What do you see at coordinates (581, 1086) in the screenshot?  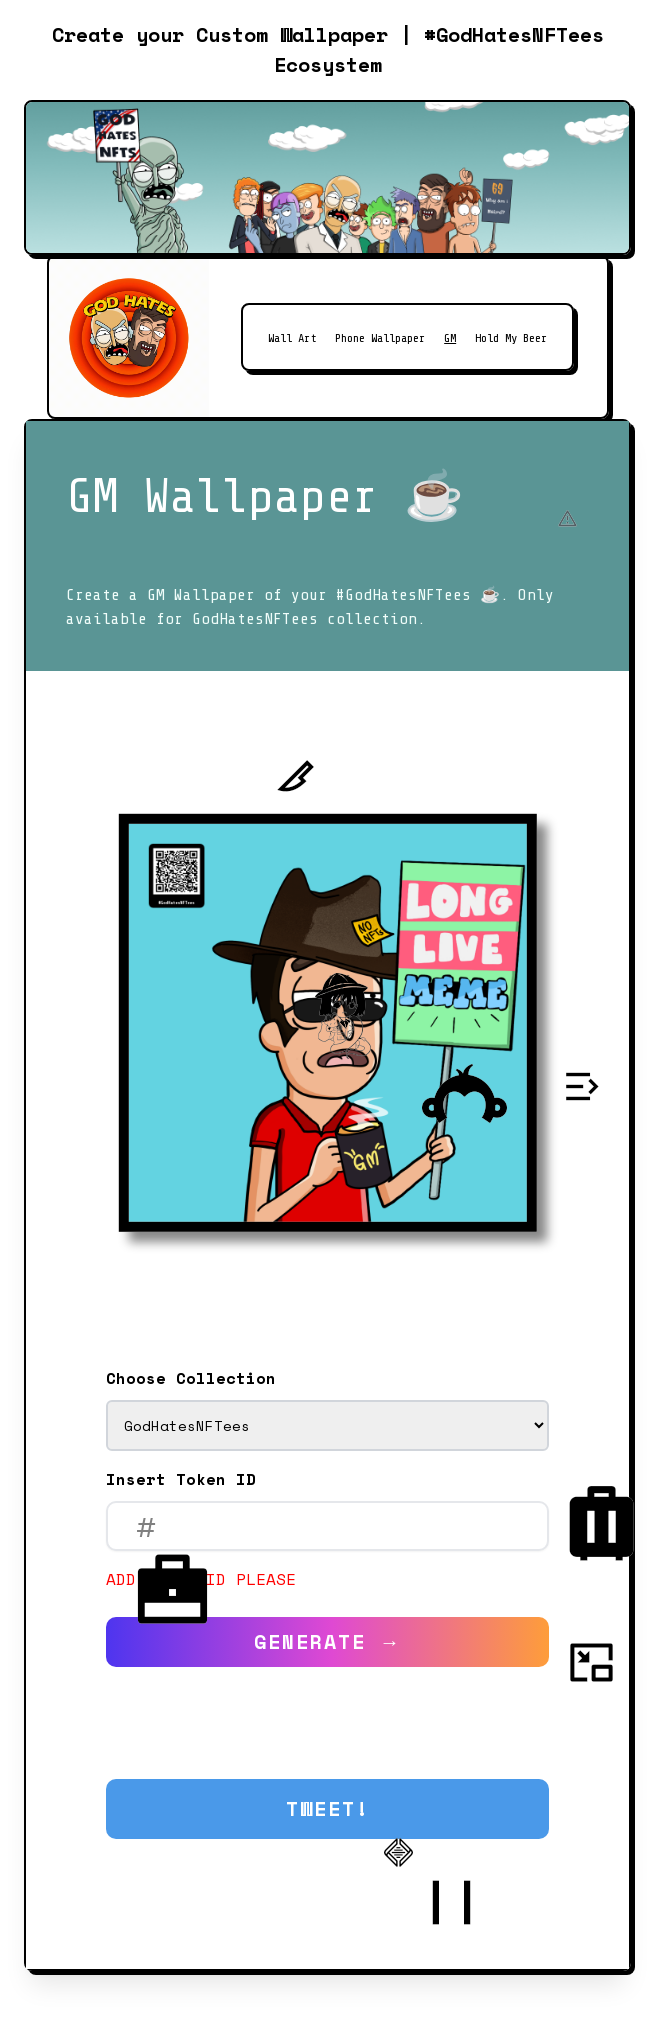 I see `expand a collapsed sidebar menu` at bounding box center [581, 1086].